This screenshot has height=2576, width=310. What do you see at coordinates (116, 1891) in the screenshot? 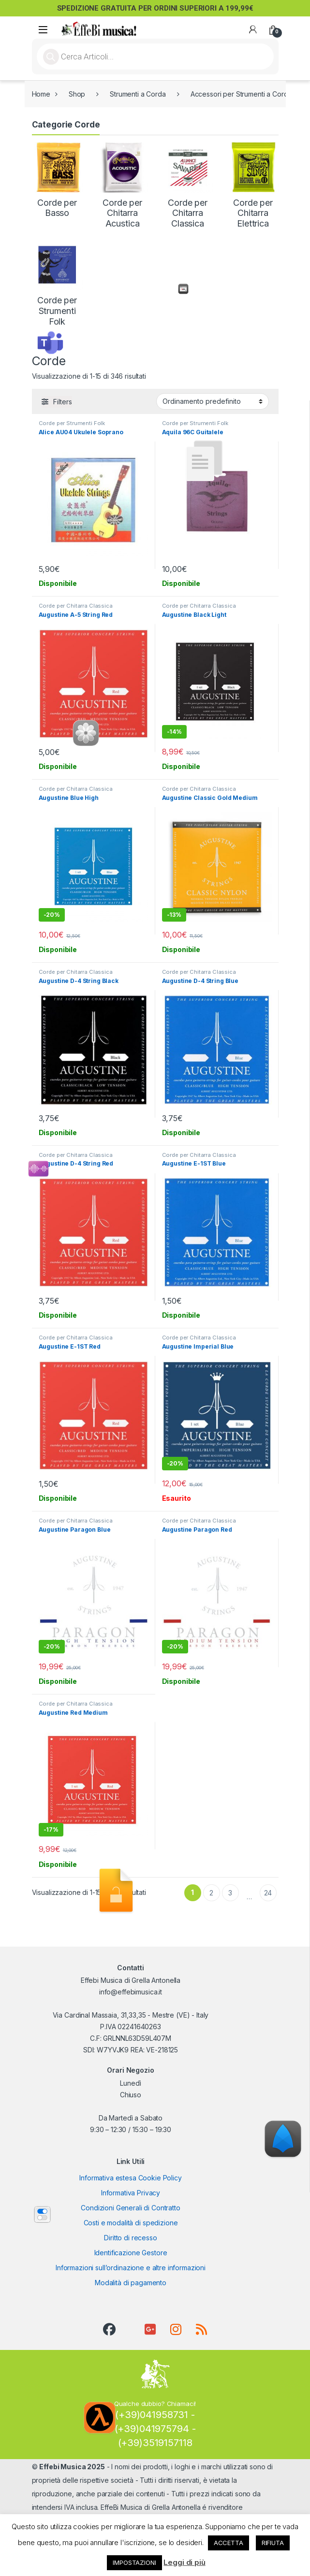
I see `a skgc file type associated with security or encryption` at bounding box center [116, 1891].